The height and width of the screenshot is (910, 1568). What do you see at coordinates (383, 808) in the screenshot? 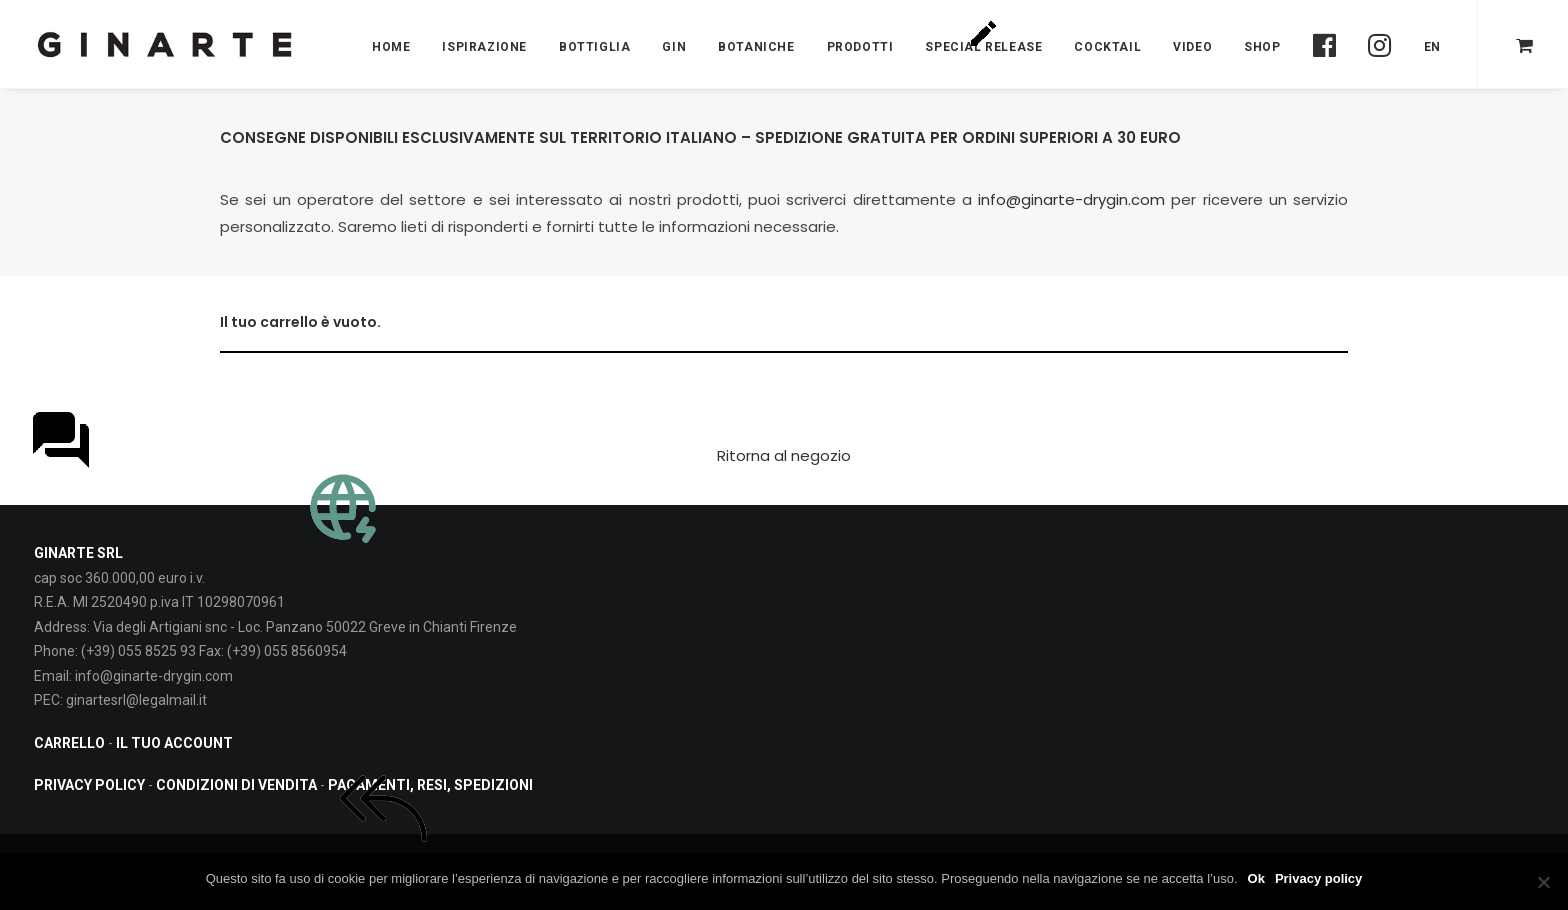
I see `reply all to a message or email` at bounding box center [383, 808].